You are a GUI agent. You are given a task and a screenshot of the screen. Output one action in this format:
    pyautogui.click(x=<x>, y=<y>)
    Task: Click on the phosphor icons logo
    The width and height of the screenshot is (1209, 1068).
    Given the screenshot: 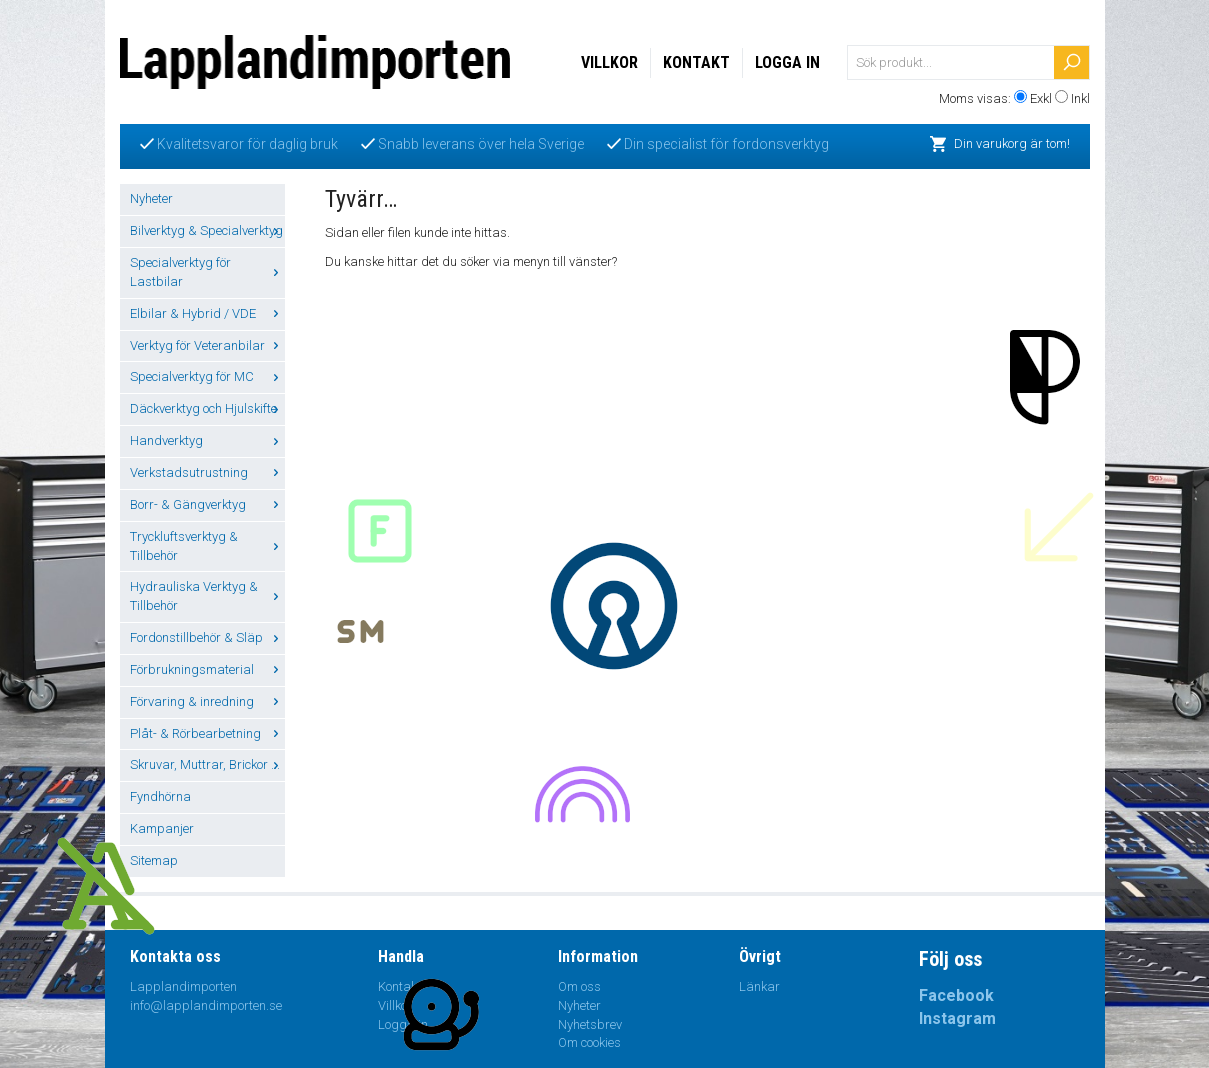 What is the action you would take?
    pyautogui.click(x=1038, y=372)
    